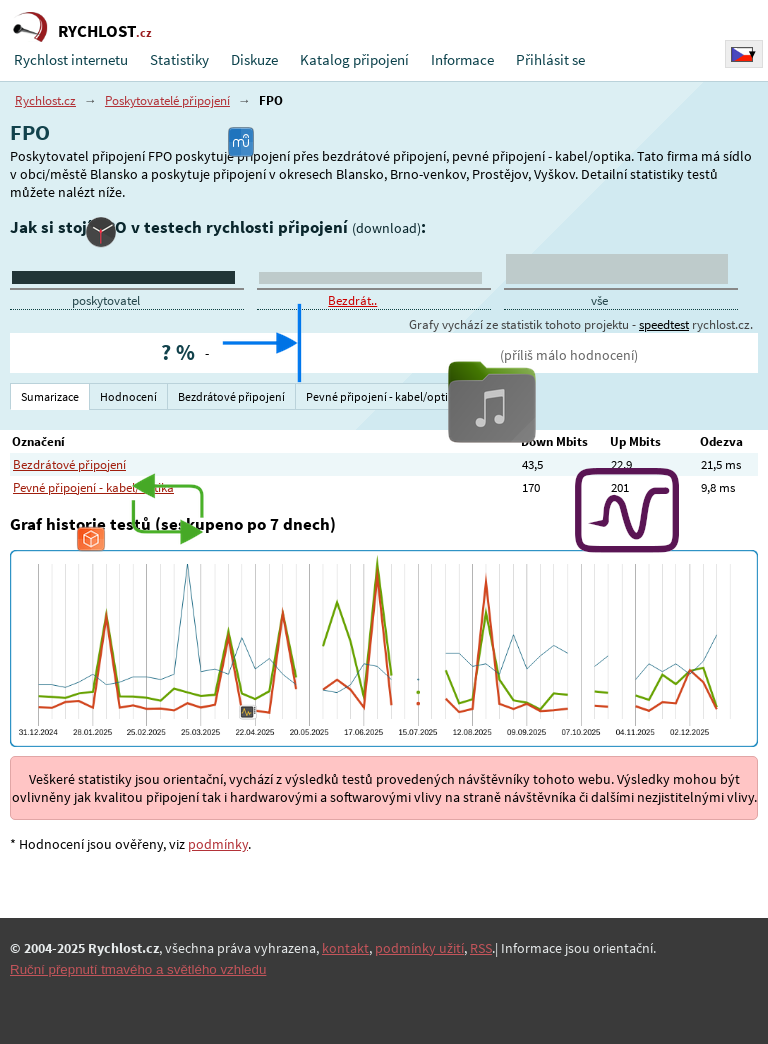 The image size is (768, 1044). What do you see at coordinates (101, 232) in the screenshot?
I see `indicates a time-sensitive or urgent item` at bounding box center [101, 232].